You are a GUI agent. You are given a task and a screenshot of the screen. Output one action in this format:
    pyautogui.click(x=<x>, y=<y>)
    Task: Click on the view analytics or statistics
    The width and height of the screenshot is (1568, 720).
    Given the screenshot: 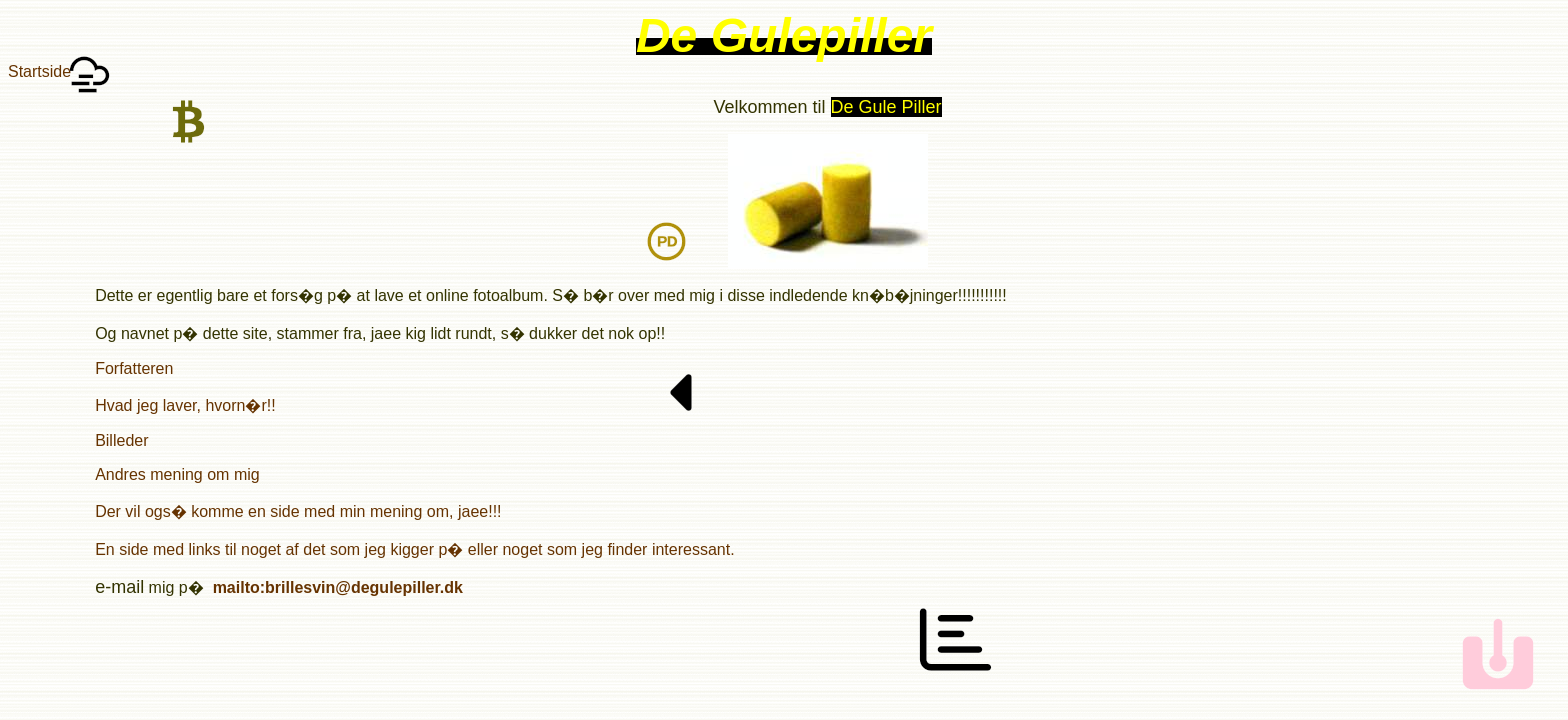 What is the action you would take?
    pyautogui.click(x=955, y=639)
    